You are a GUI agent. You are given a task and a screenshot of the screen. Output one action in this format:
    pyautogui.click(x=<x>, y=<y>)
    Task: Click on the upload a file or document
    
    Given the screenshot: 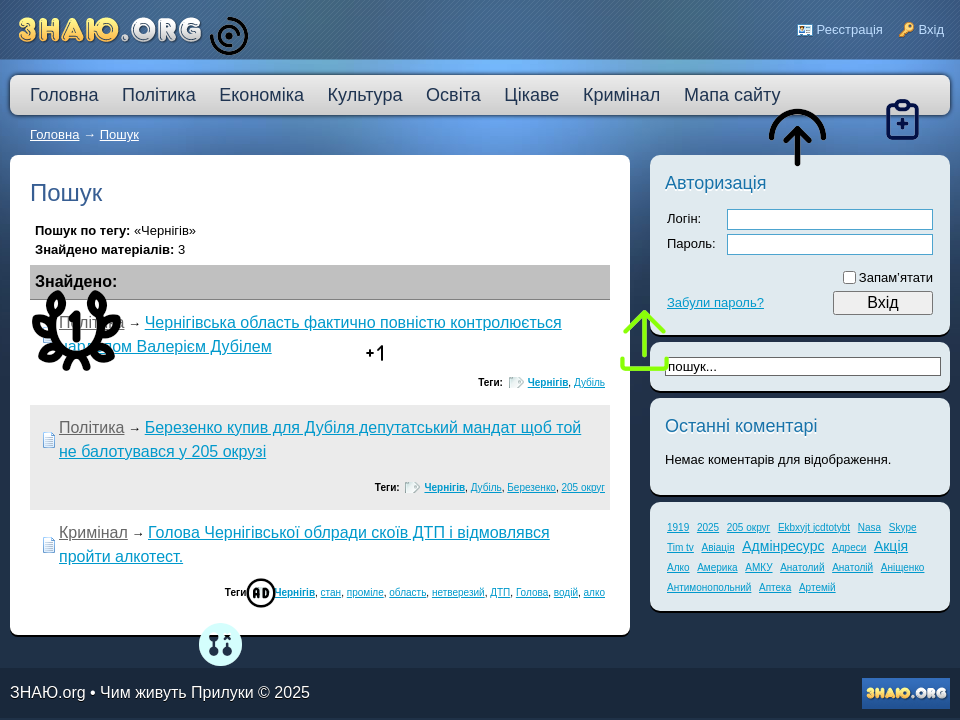 What is the action you would take?
    pyautogui.click(x=644, y=340)
    